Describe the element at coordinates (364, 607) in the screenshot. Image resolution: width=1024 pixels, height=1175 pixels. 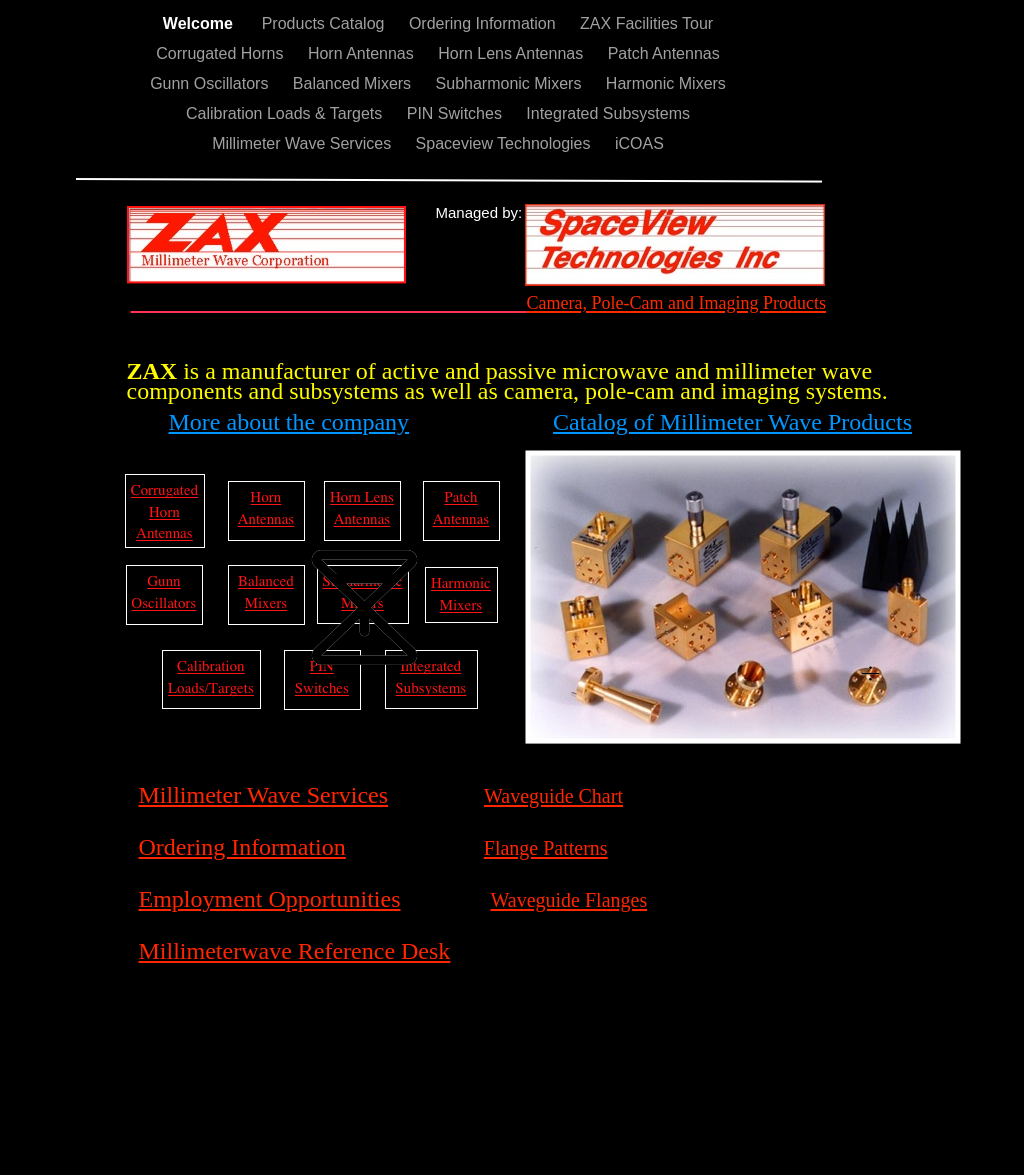
I see `indicates a task or process in progress` at that location.